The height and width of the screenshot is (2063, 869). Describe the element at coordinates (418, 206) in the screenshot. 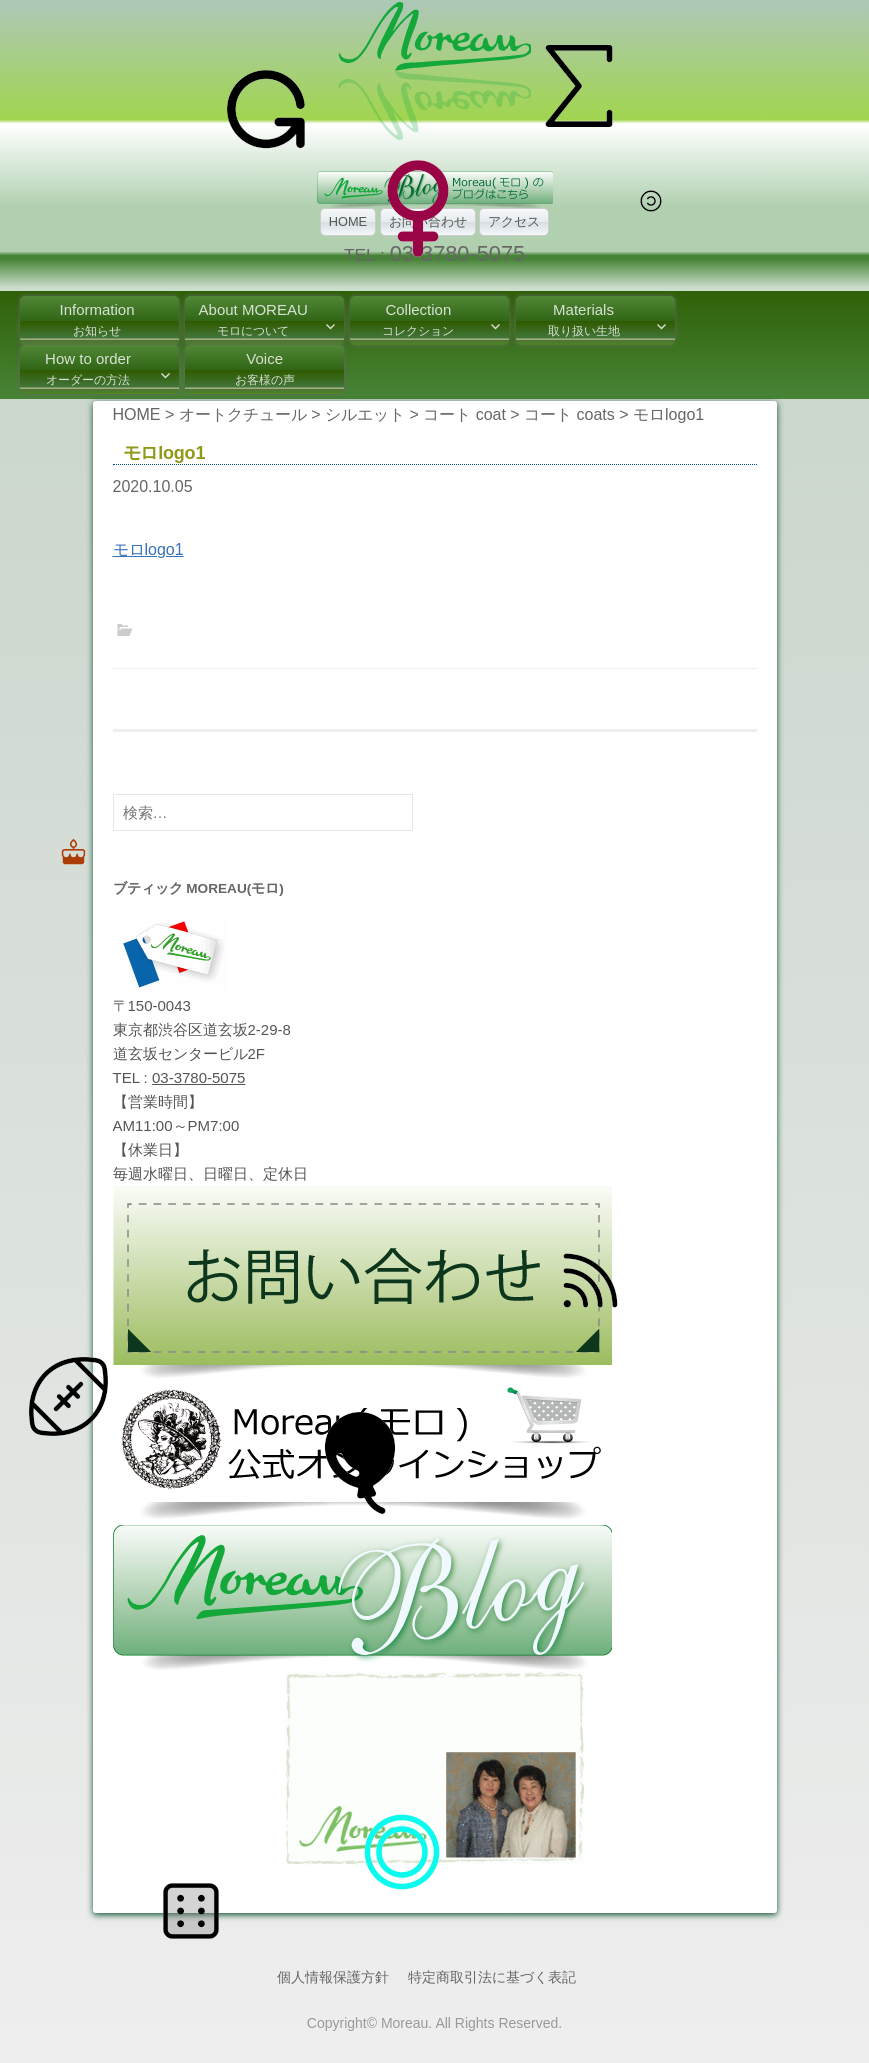

I see `indicates female gender option` at that location.